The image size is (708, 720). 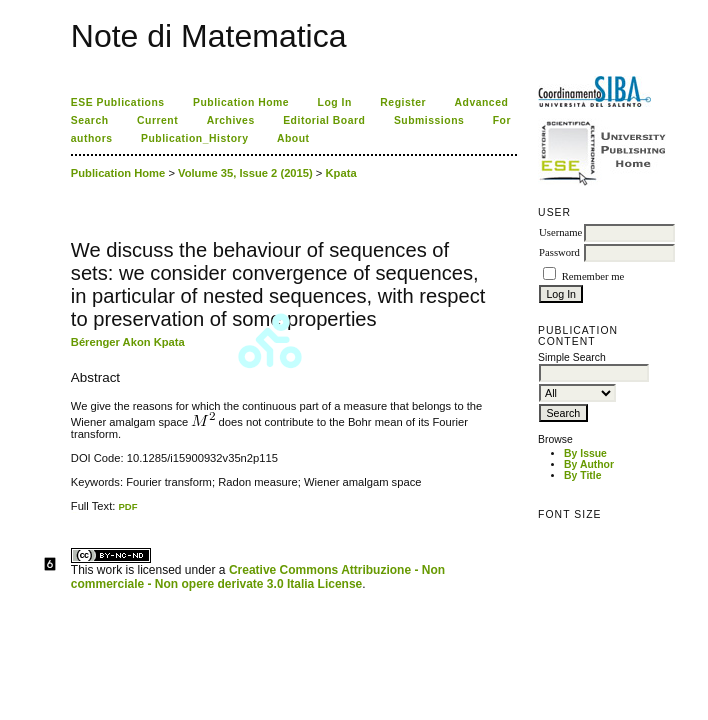 What do you see at coordinates (270, 343) in the screenshot?
I see `access cycling or bike-related features` at bounding box center [270, 343].